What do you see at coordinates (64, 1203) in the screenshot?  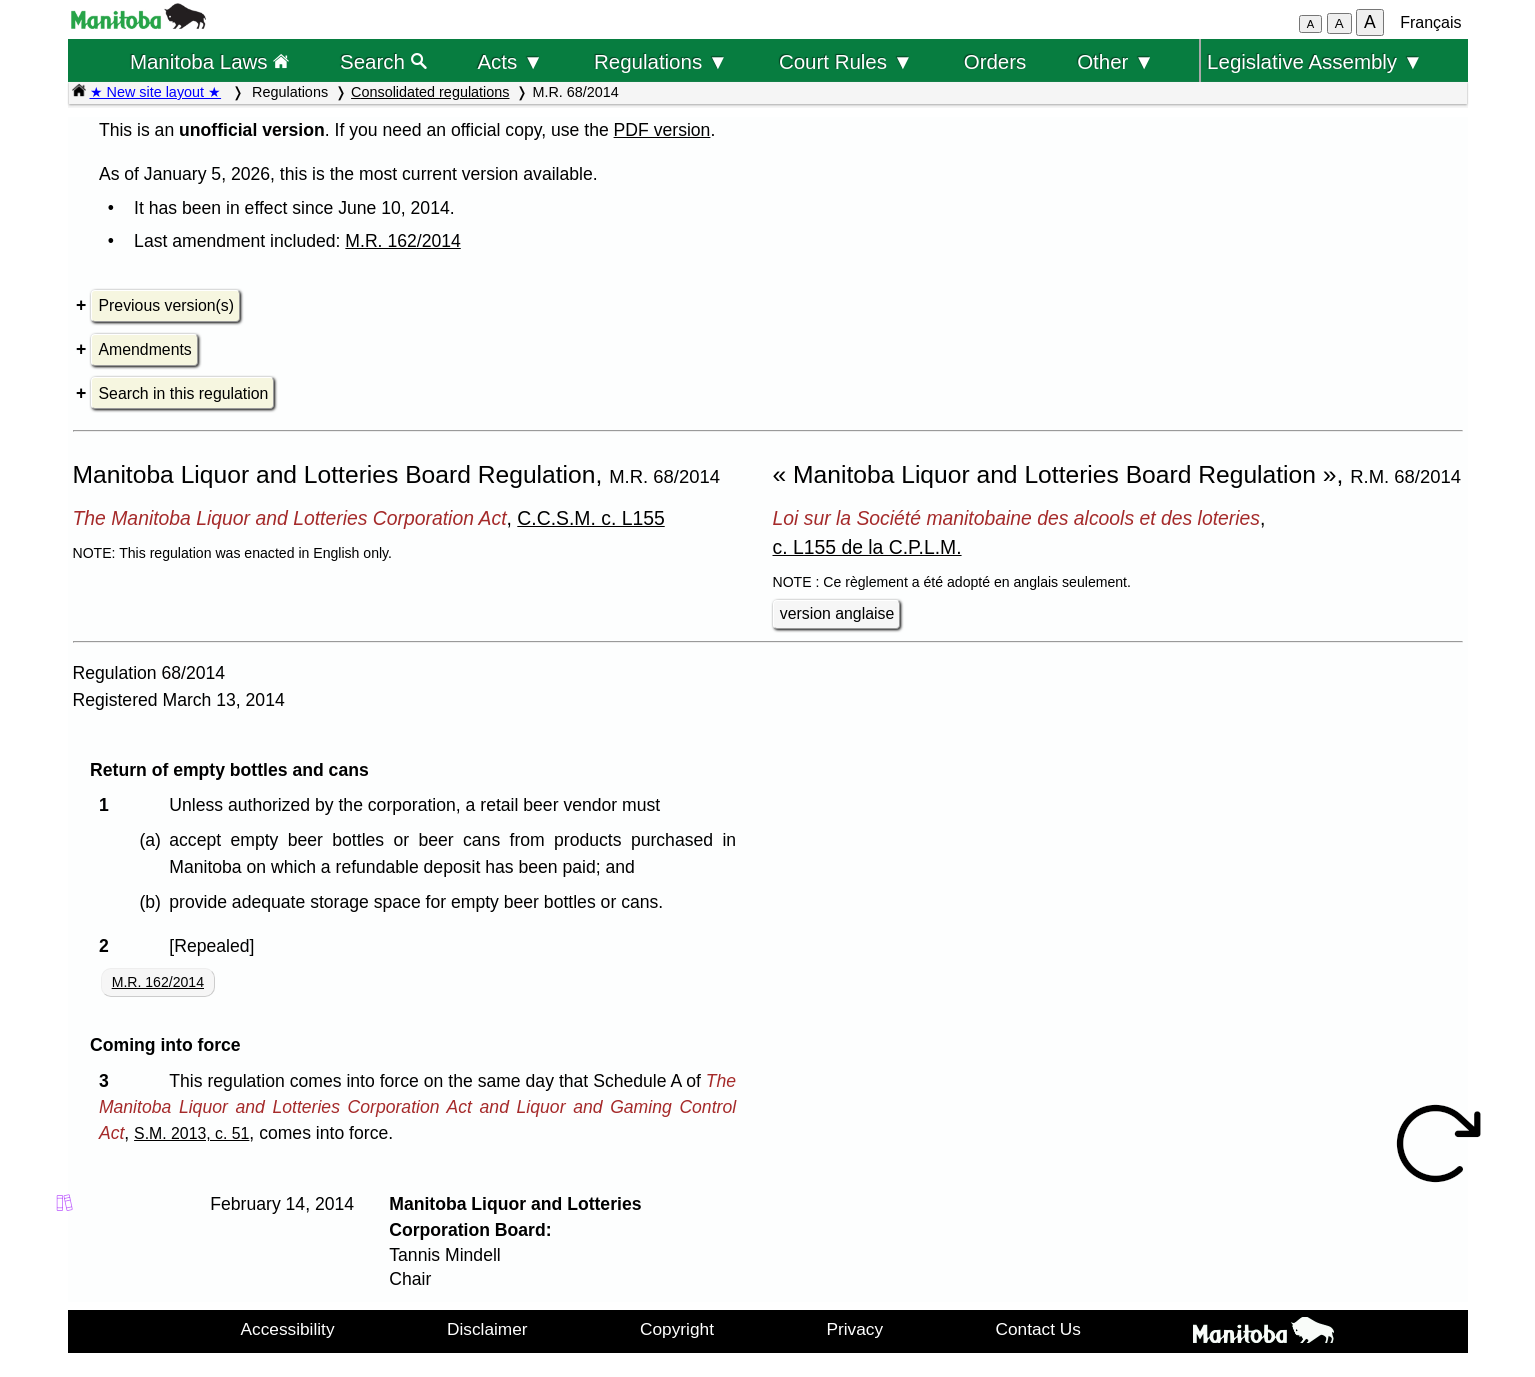 I see `access your library or book collection` at bounding box center [64, 1203].